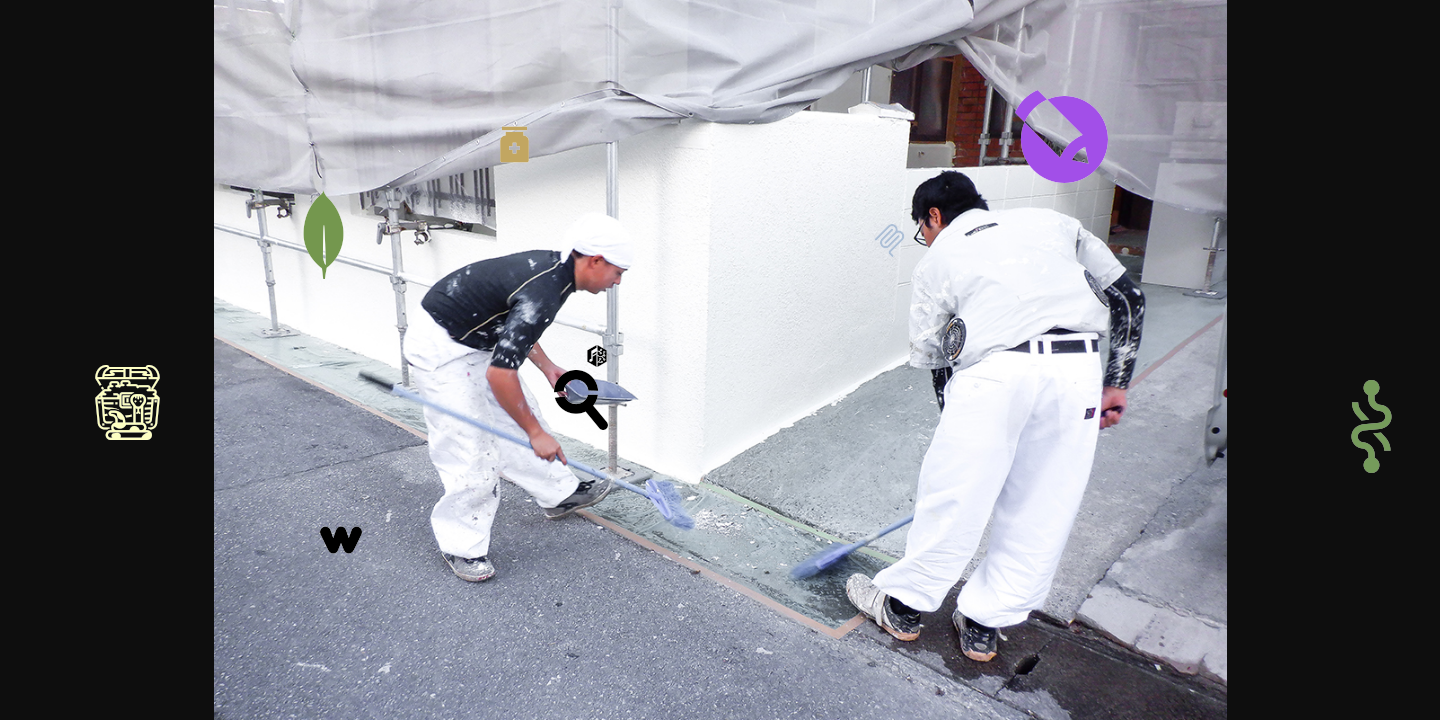 The image size is (1440, 720). I want to click on MongoDB database service logo, so click(323, 234).